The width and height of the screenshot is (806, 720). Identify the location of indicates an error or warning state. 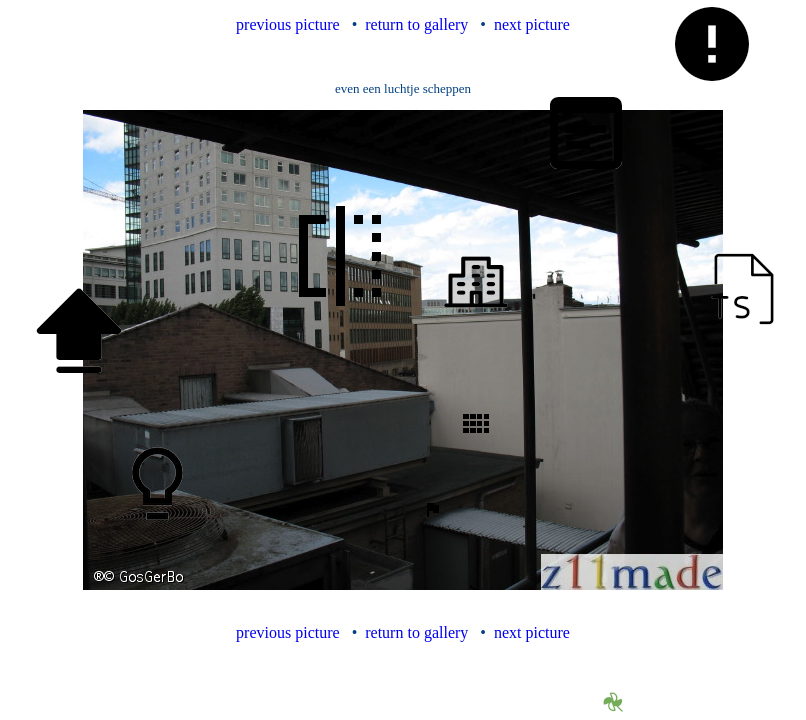
(712, 44).